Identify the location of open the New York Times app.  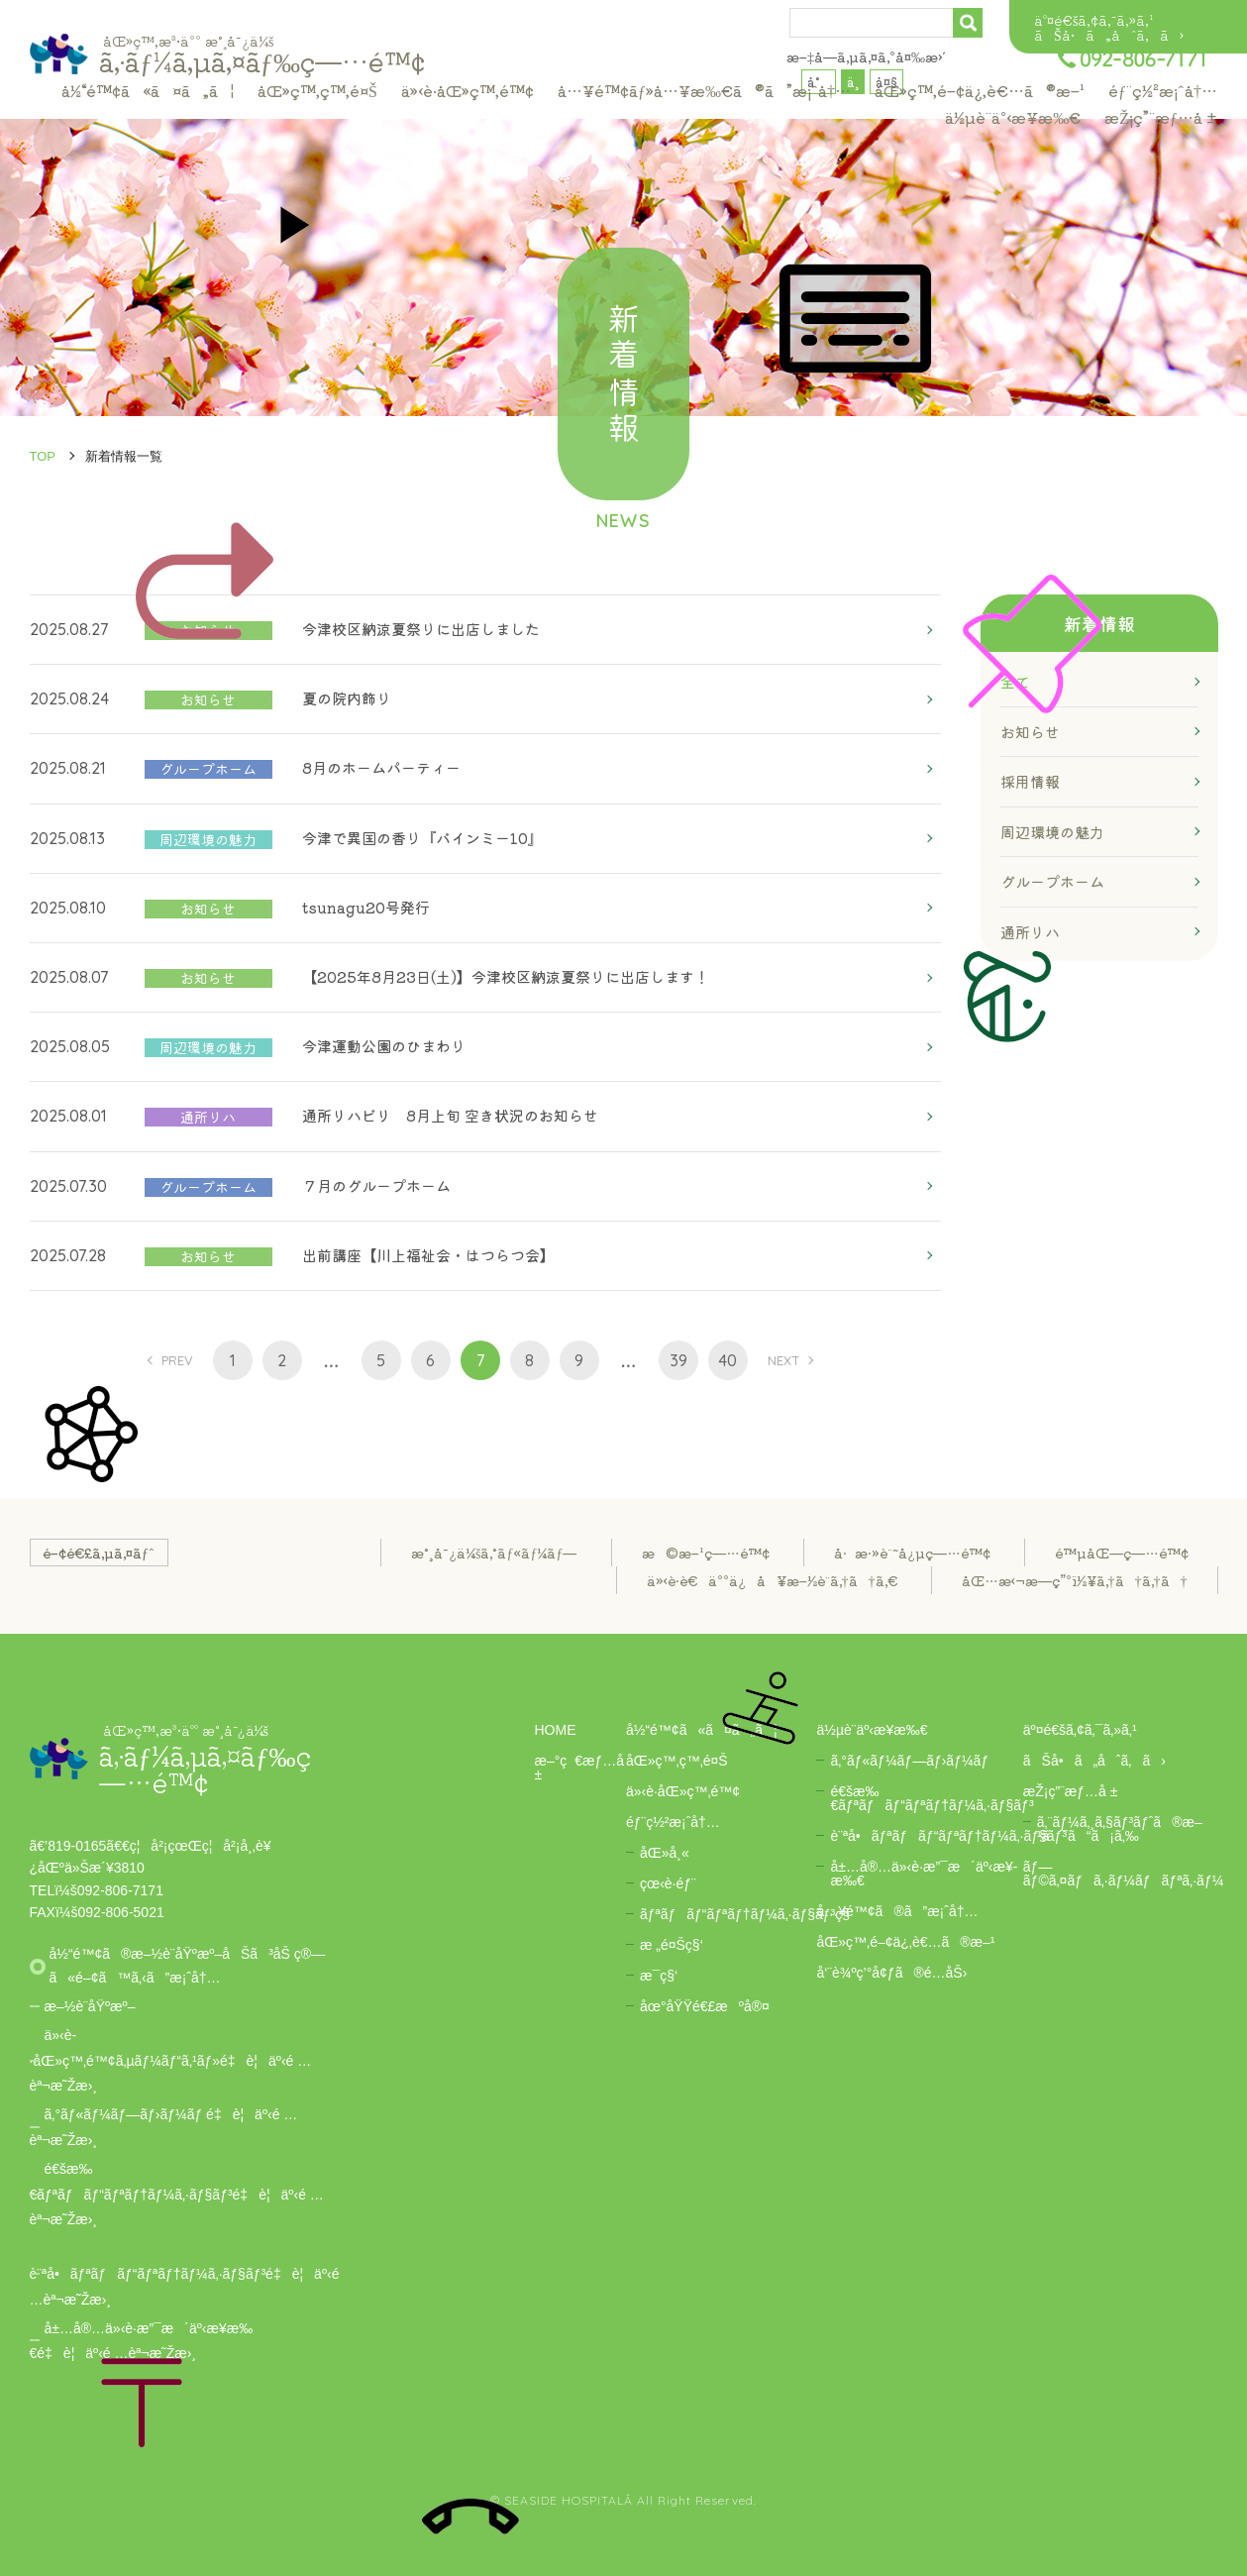
(1007, 995).